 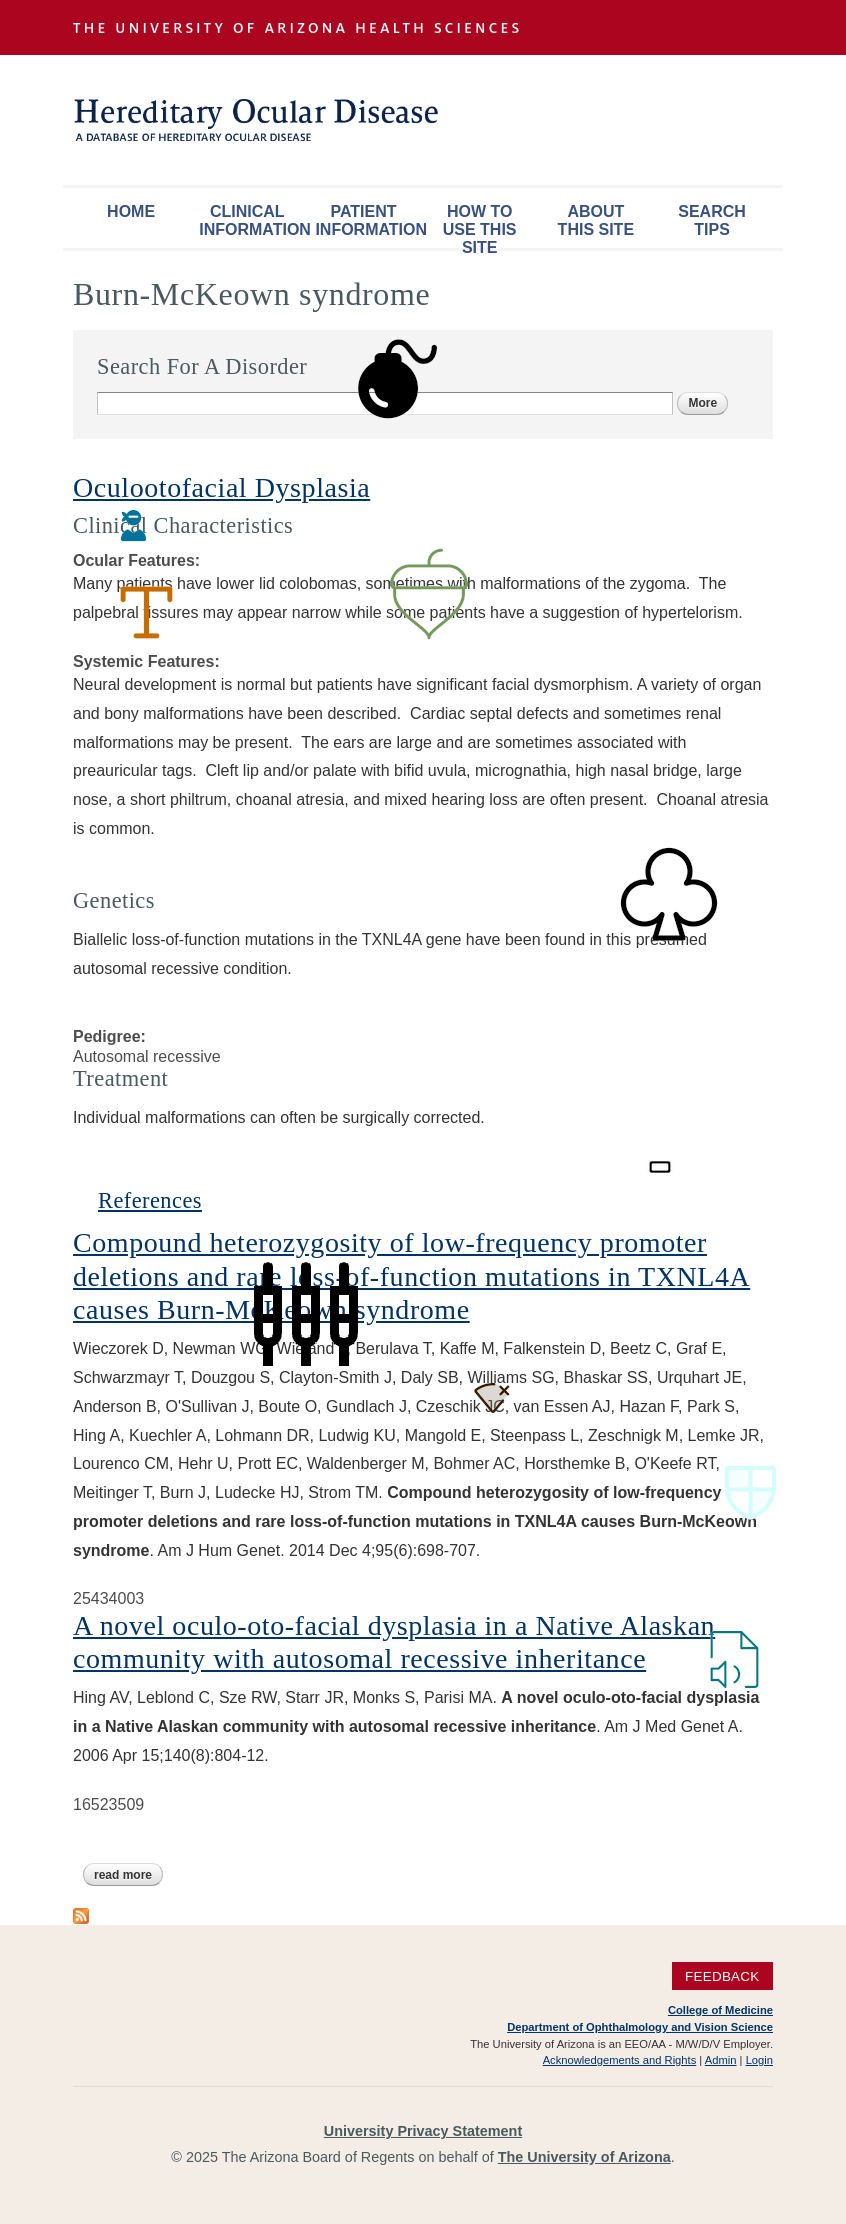 What do you see at coordinates (429, 594) in the screenshot?
I see `nature or outdoors category indicator` at bounding box center [429, 594].